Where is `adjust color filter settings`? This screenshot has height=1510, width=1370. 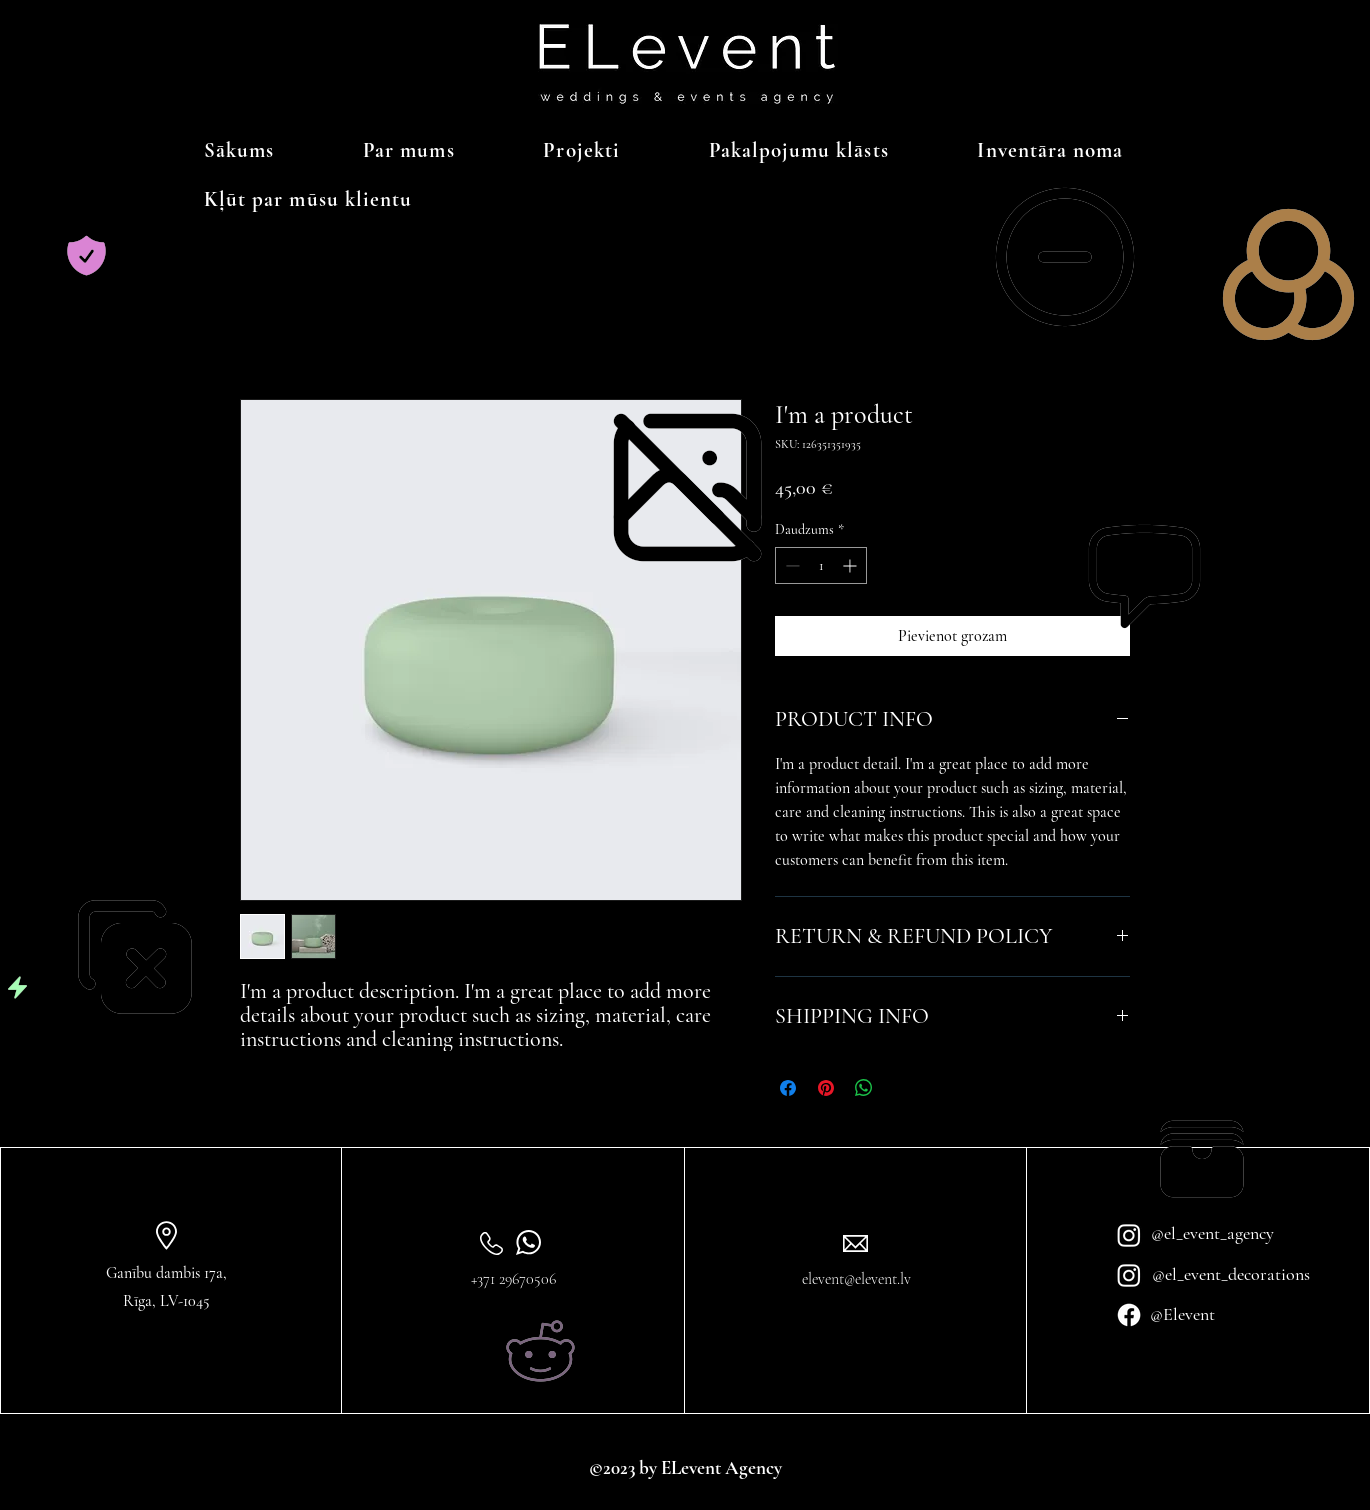
adjust color filter settings is located at coordinates (1288, 274).